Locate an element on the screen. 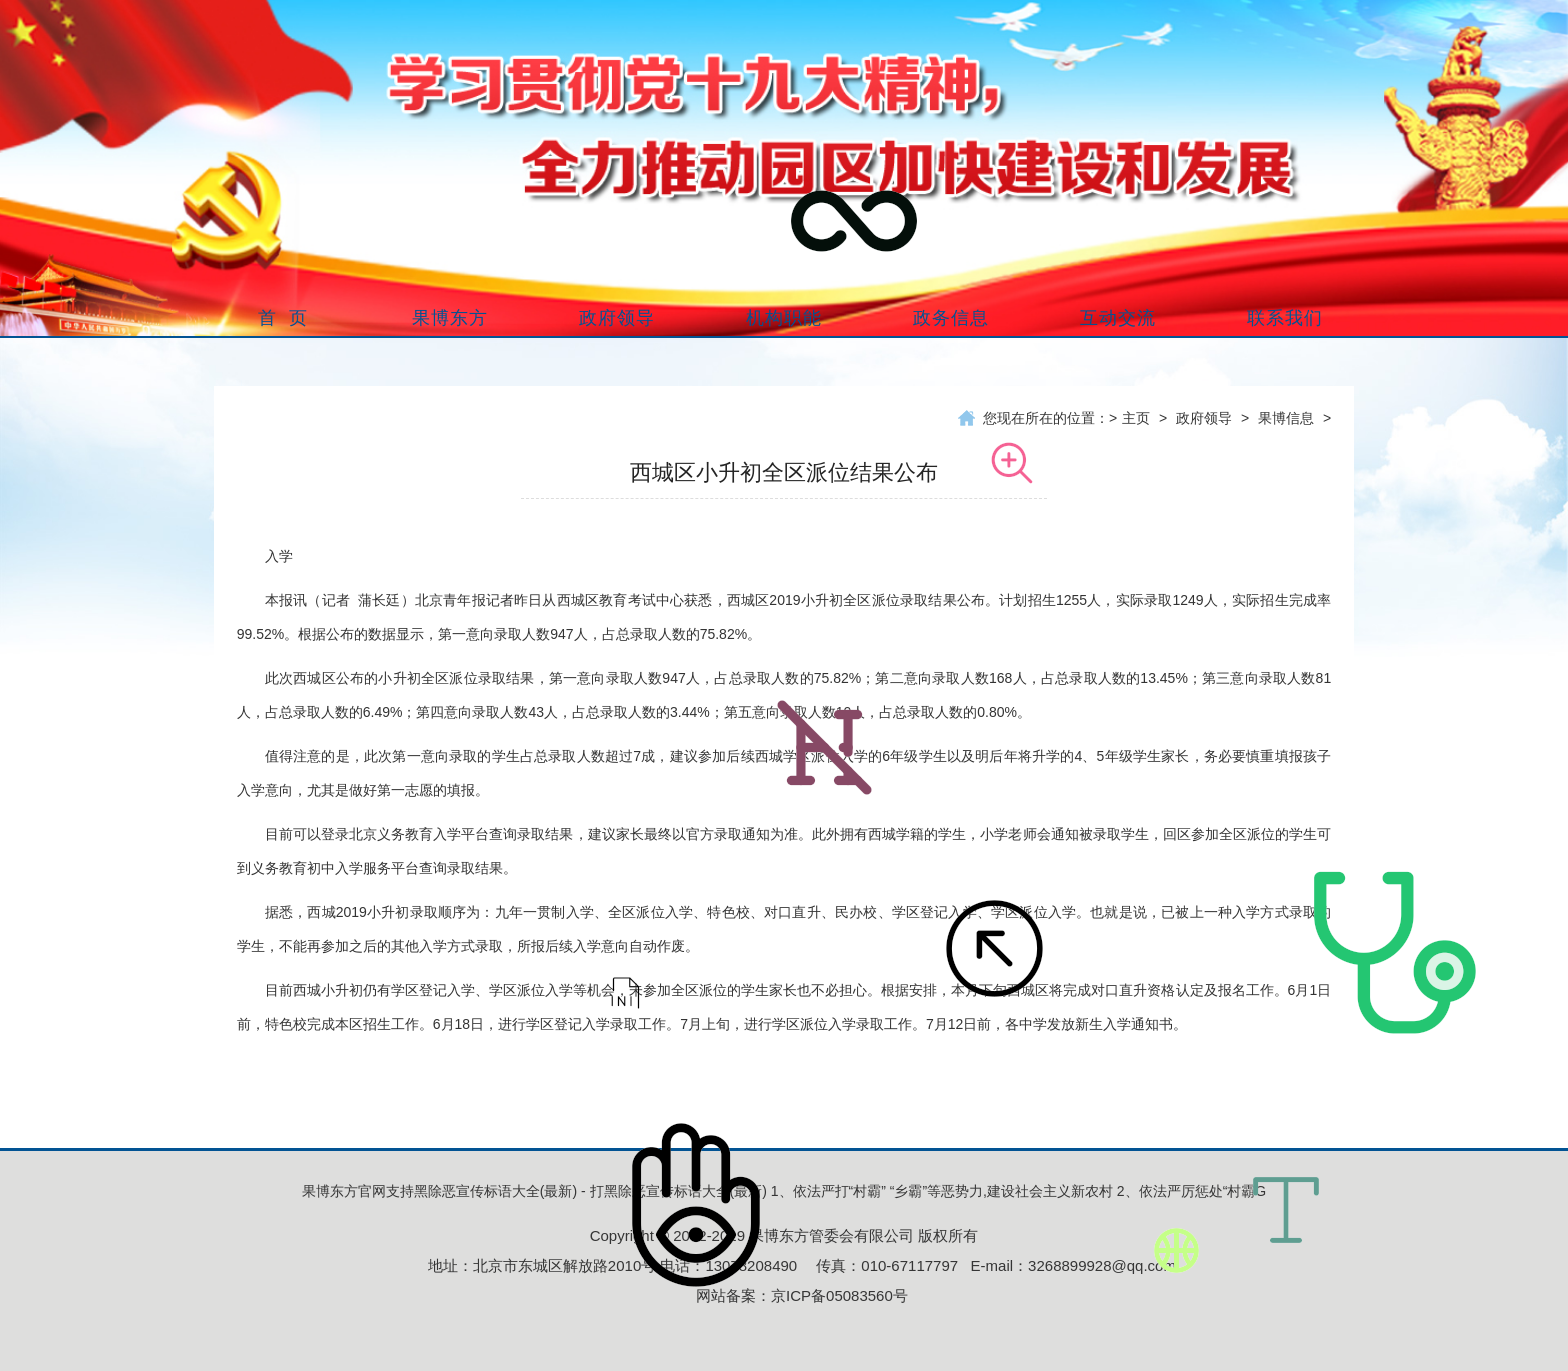 This screenshot has height=1371, width=1568. access health or medical features is located at coordinates (1382, 946).